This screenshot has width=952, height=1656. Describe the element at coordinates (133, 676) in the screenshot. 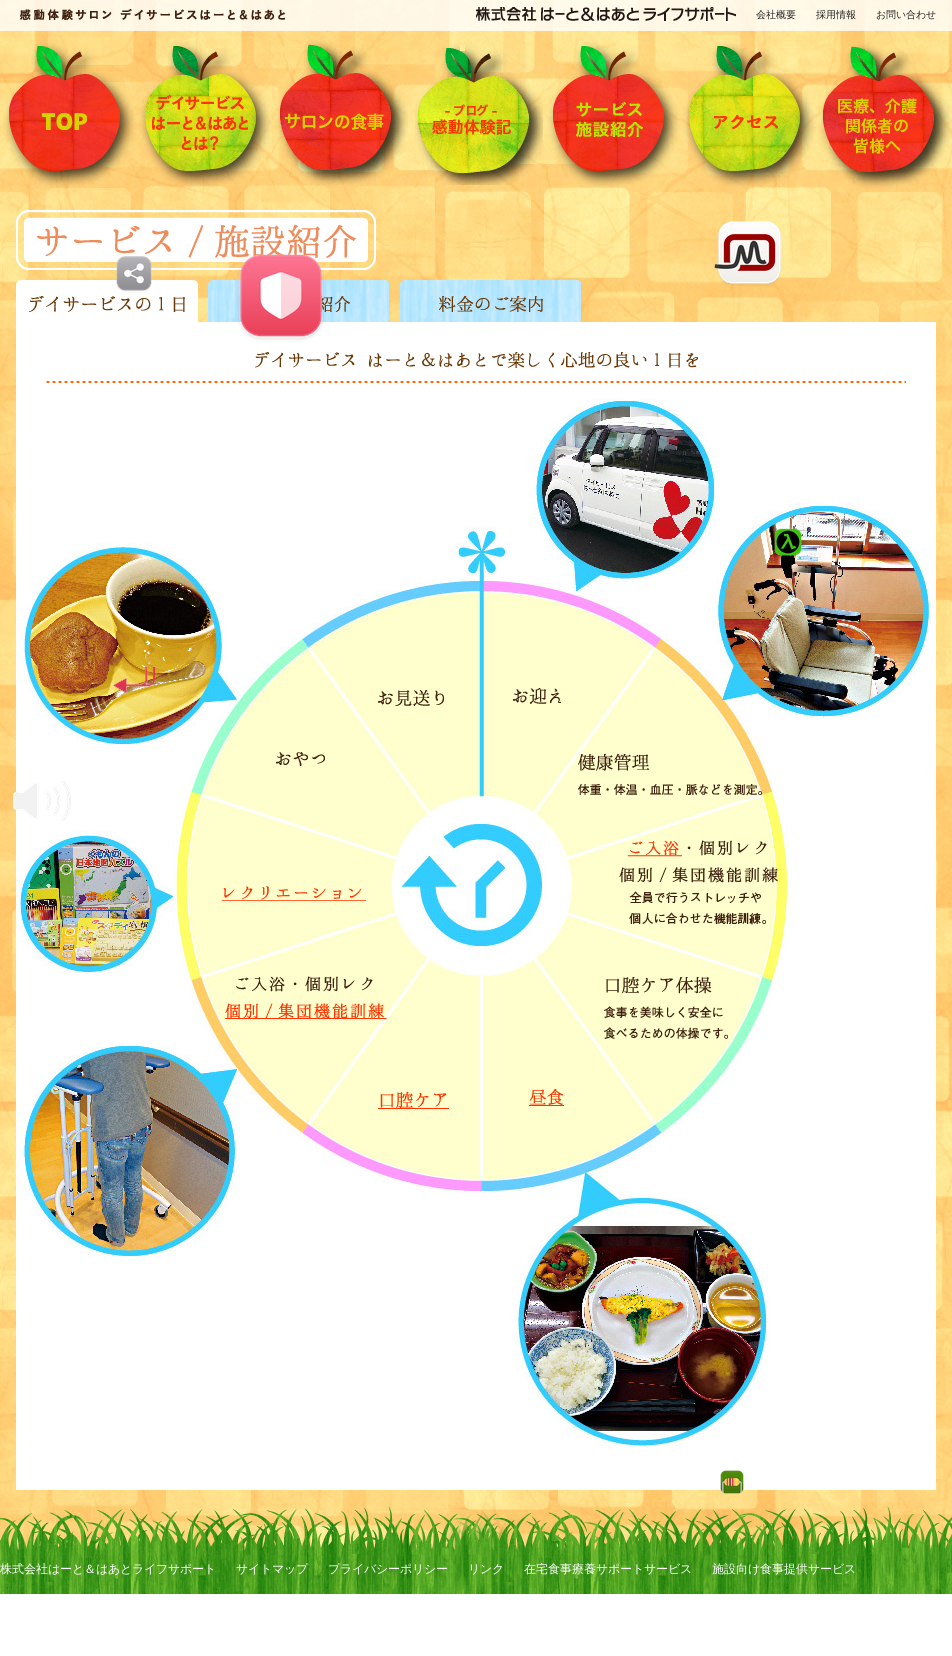

I see `reply to all recipients of an email` at that location.